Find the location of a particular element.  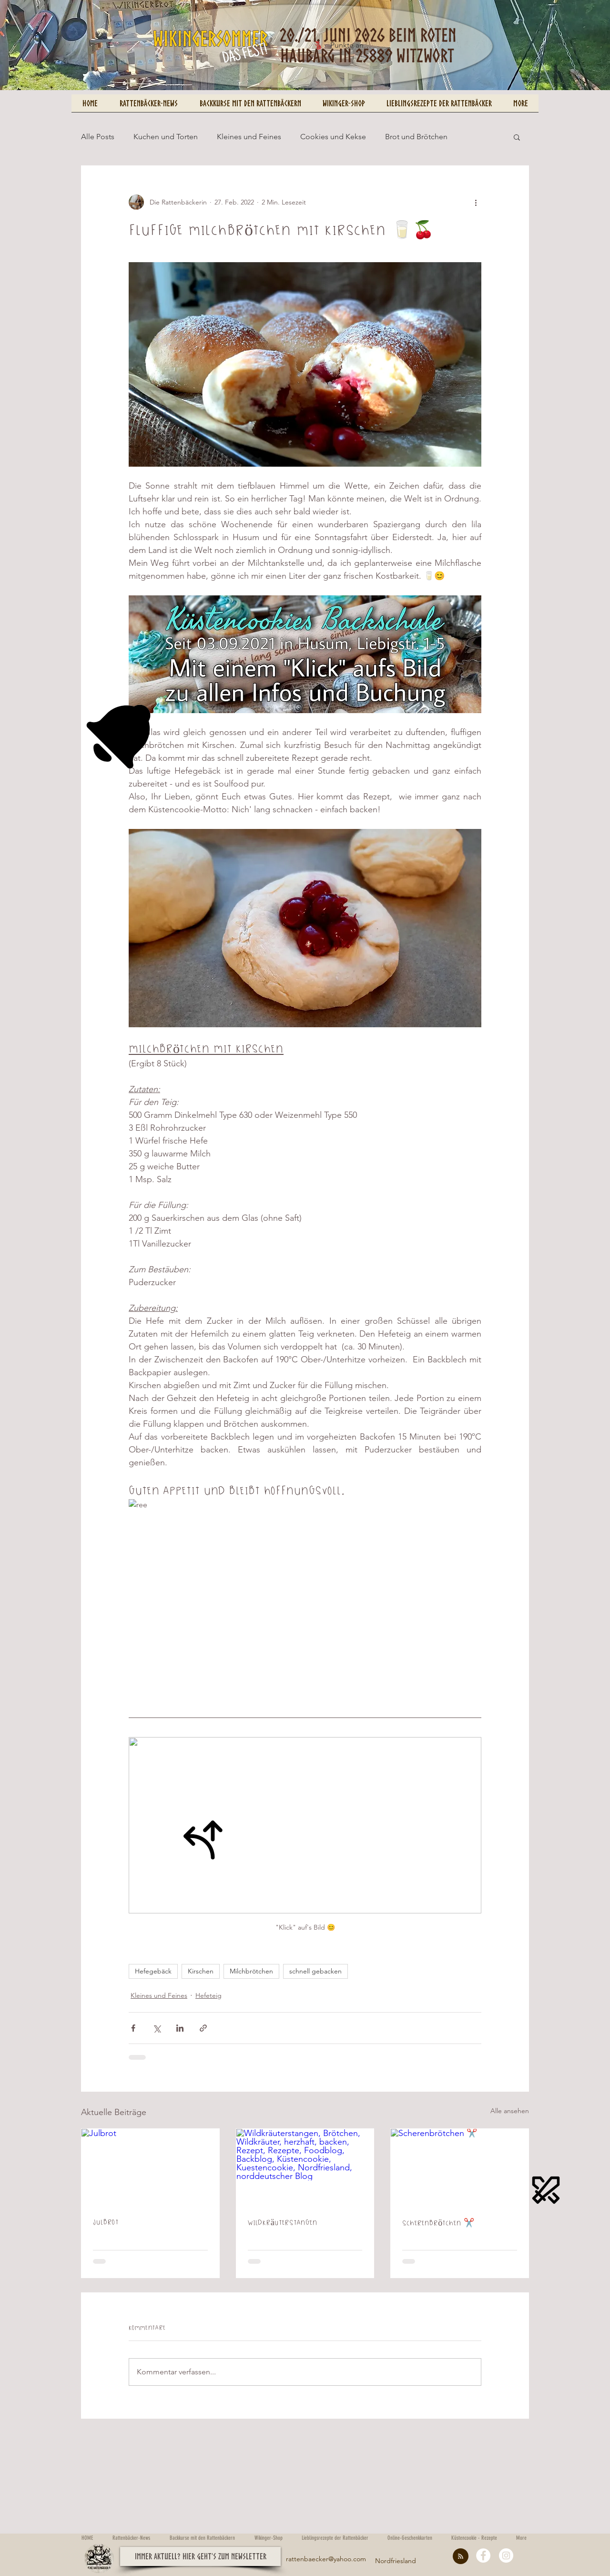

notifications are active is located at coordinates (119, 736).